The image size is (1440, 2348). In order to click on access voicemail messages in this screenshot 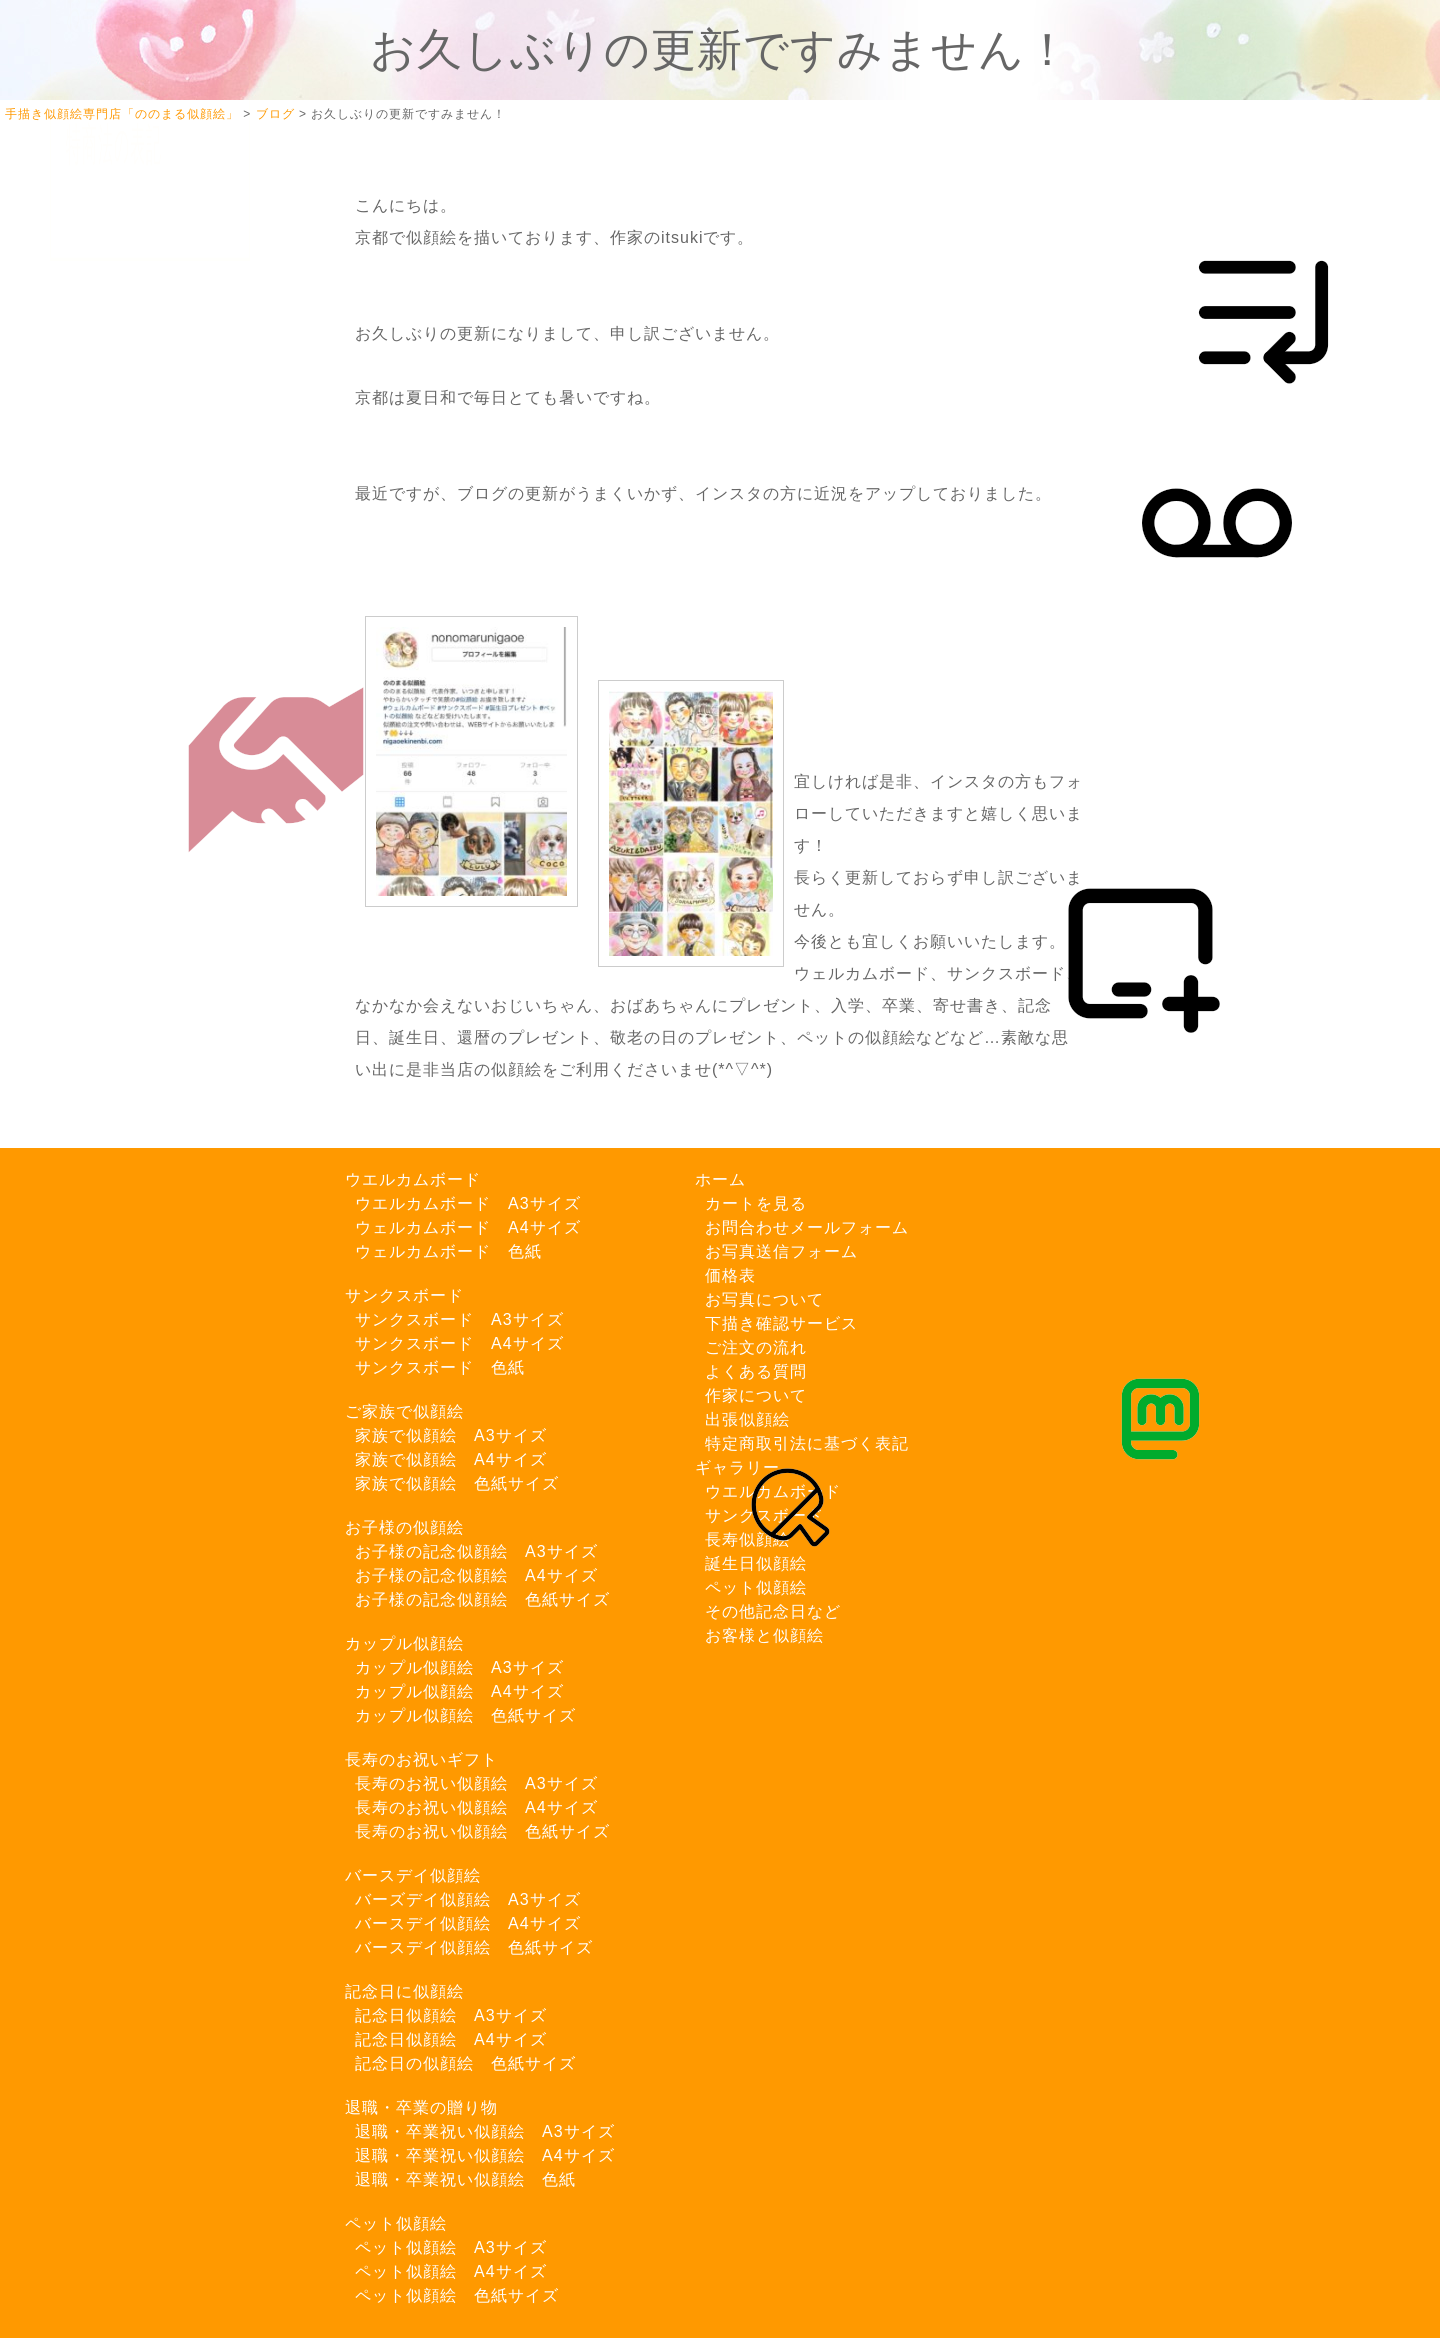, I will do `click(1217, 526)`.